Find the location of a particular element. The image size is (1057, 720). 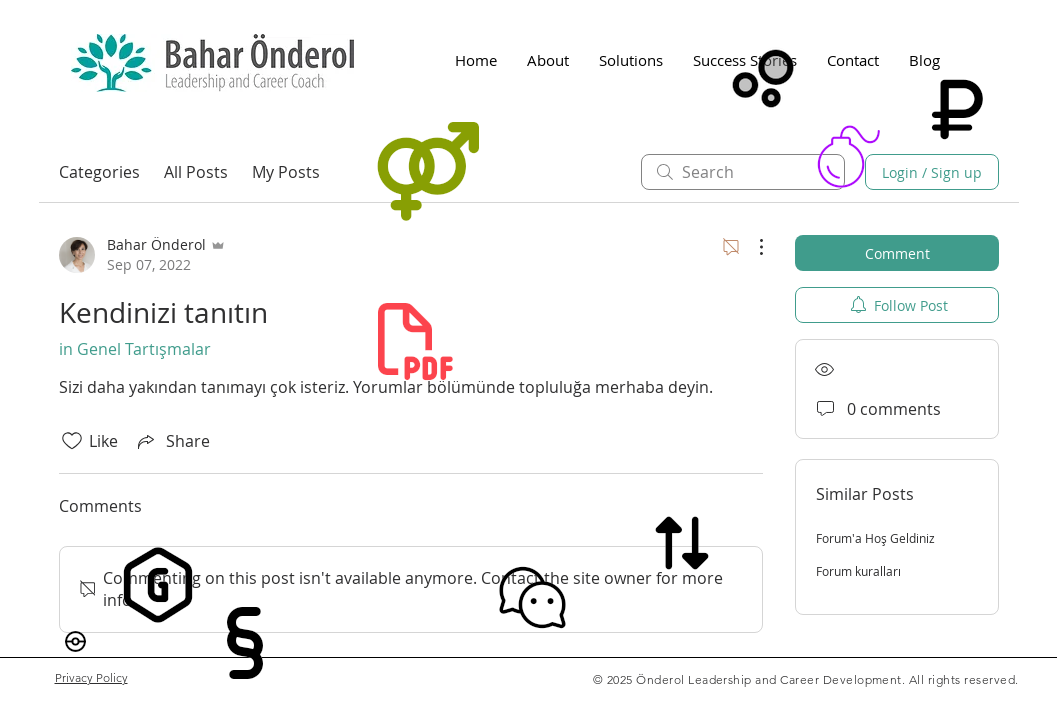

adjust vertical size or height is located at coordinates (682, 543).